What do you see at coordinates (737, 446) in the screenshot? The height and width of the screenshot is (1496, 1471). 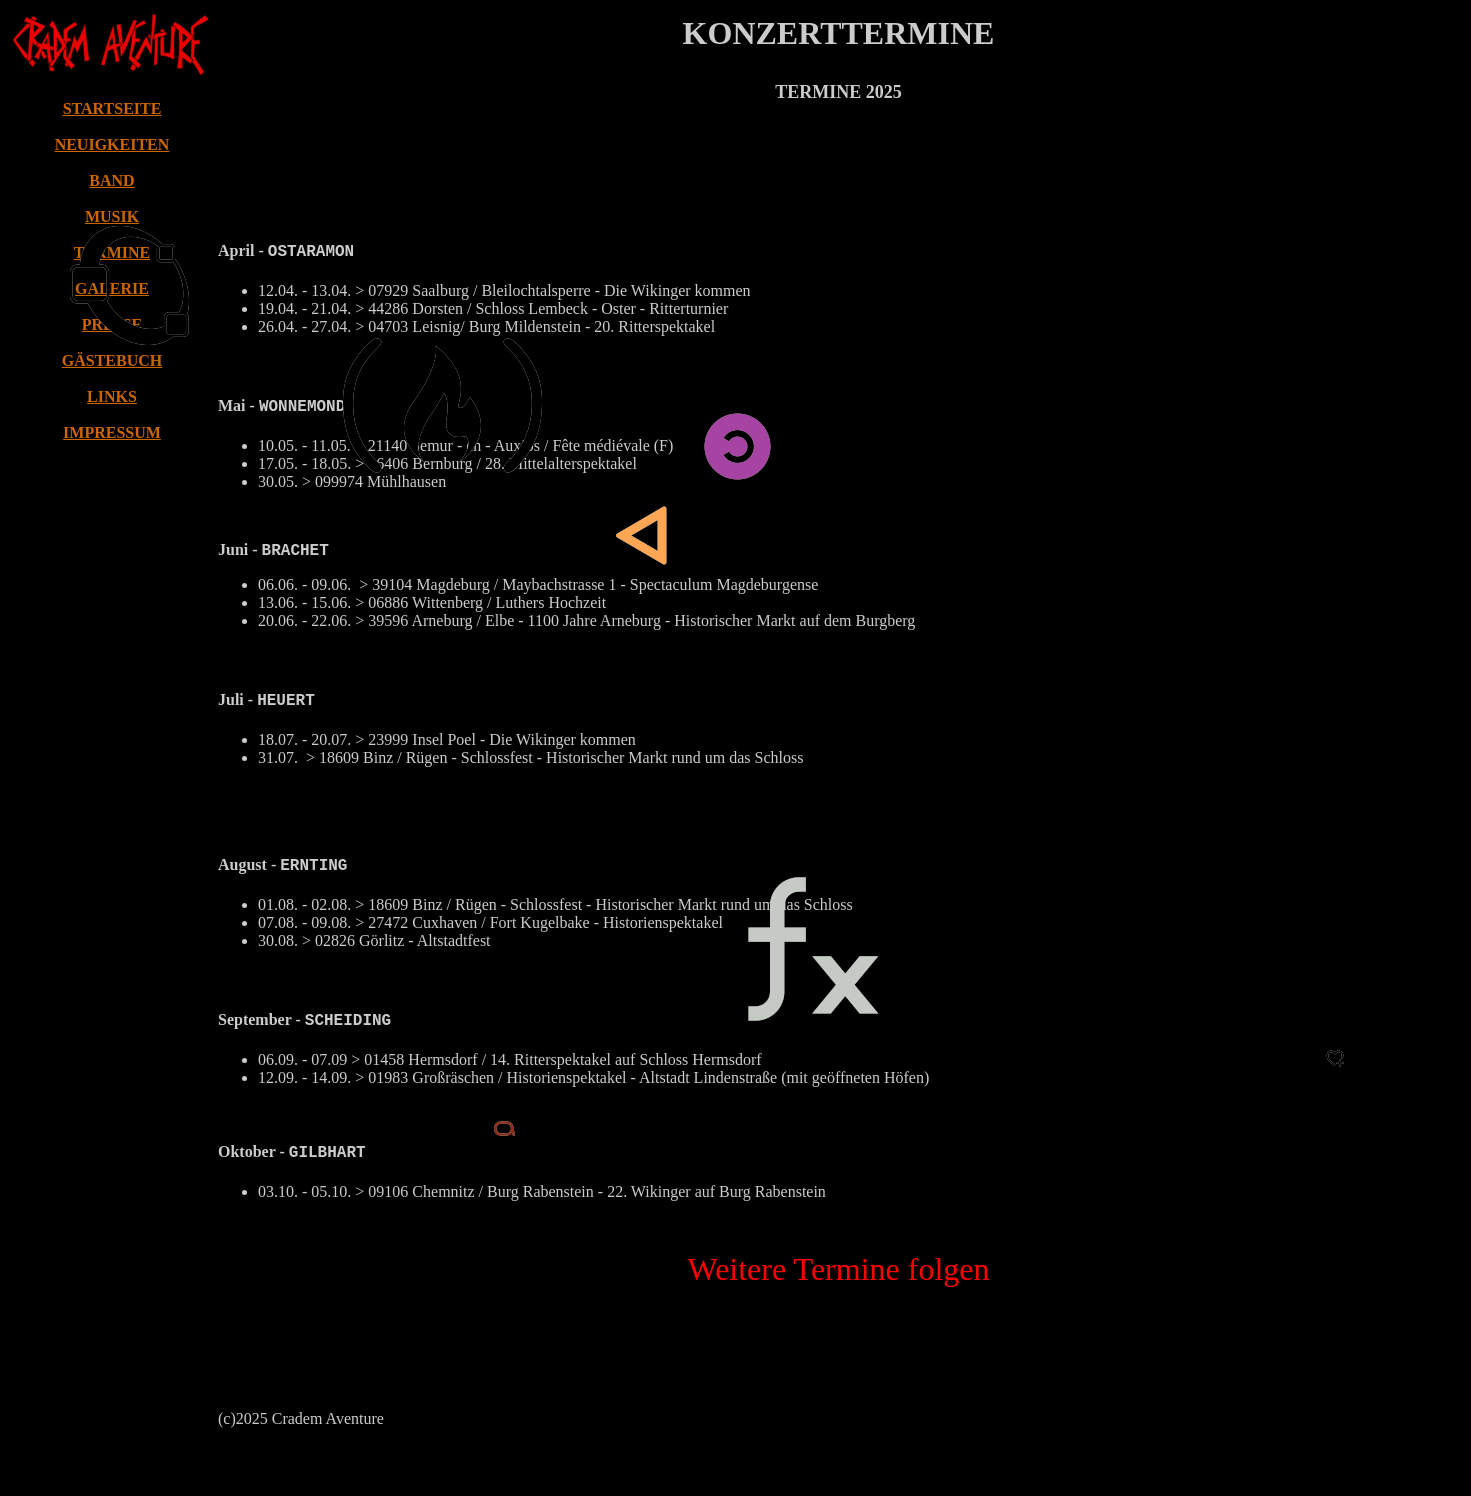 I see `indicates content licensed under copyleft` at bounding box center [737, 446].